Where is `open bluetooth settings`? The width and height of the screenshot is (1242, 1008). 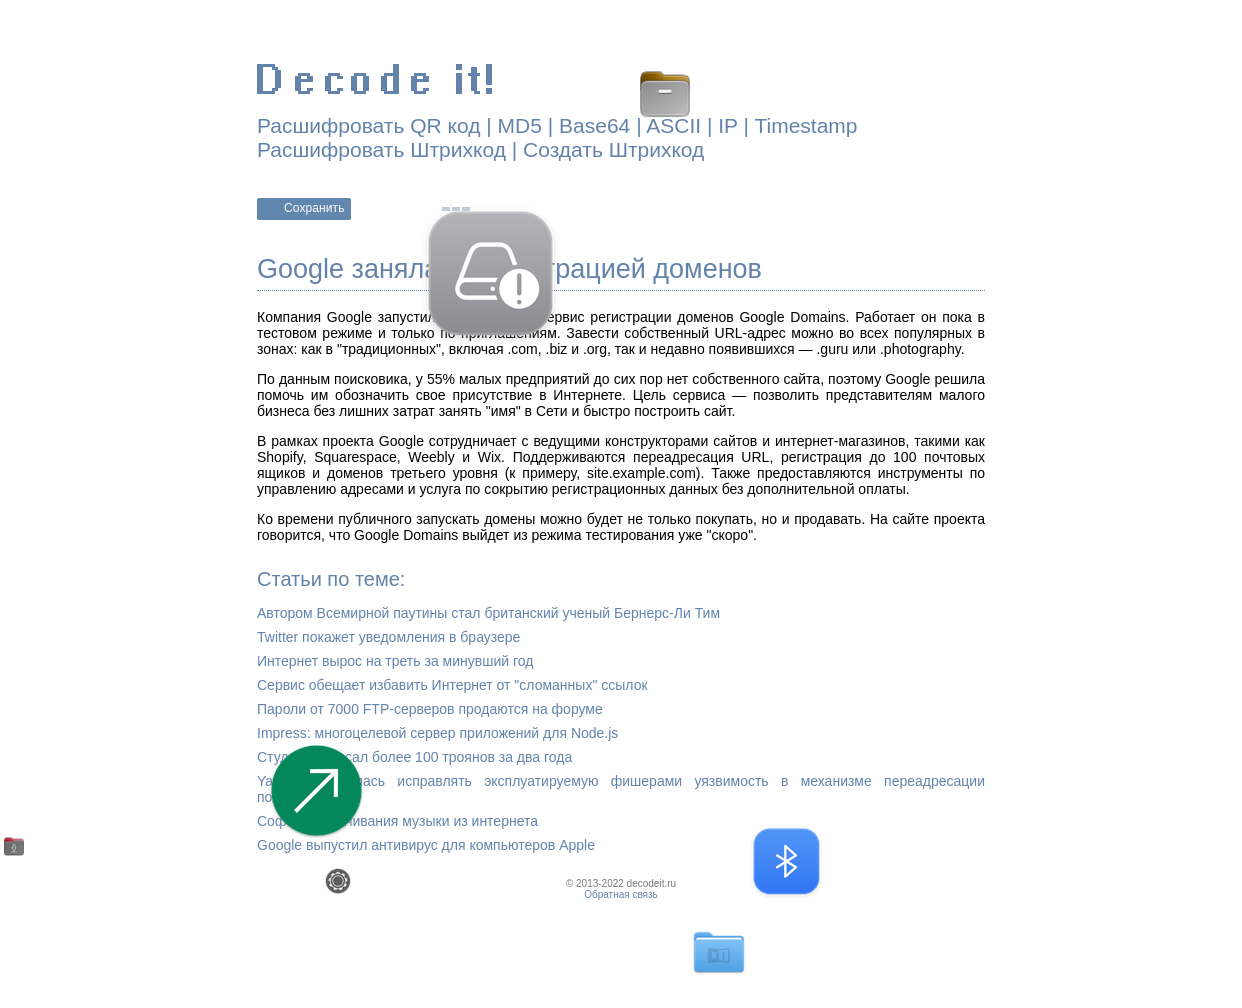
open bluetooth settings is located at coordinates (786, 862).